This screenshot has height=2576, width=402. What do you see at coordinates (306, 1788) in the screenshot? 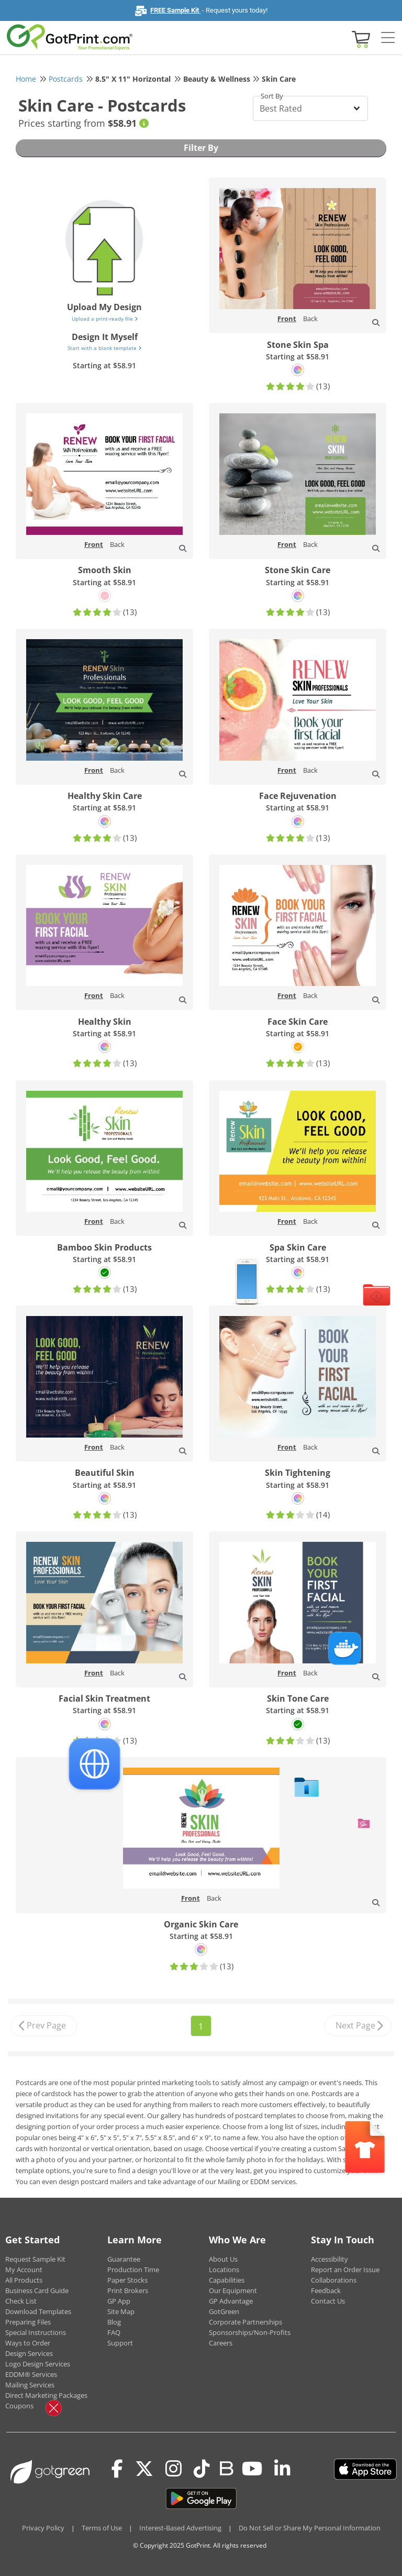
I see `open folder containing USB drive files` at bounding box center [306, 1788].